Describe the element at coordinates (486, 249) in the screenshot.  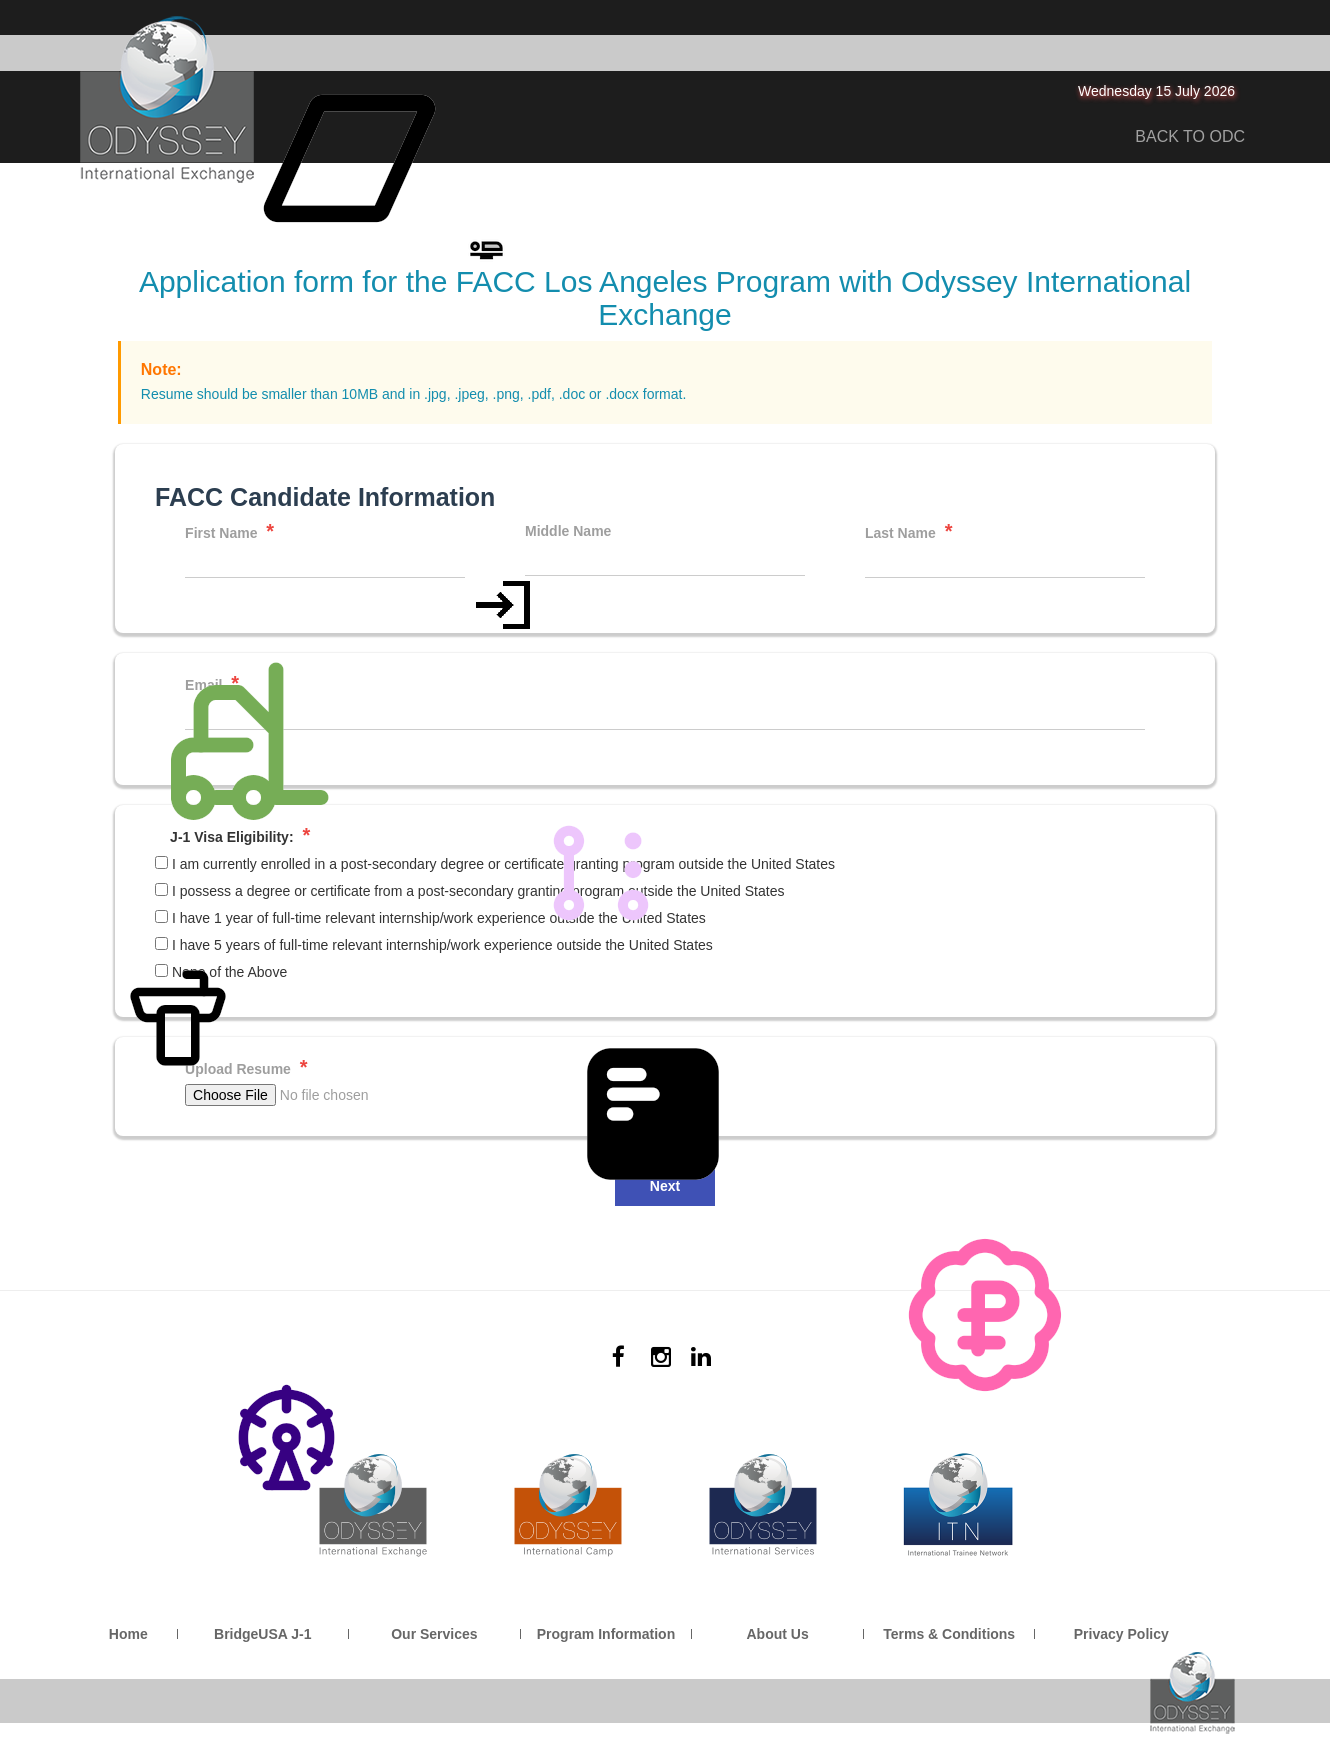
I see `select flat bed seat option` at that location.